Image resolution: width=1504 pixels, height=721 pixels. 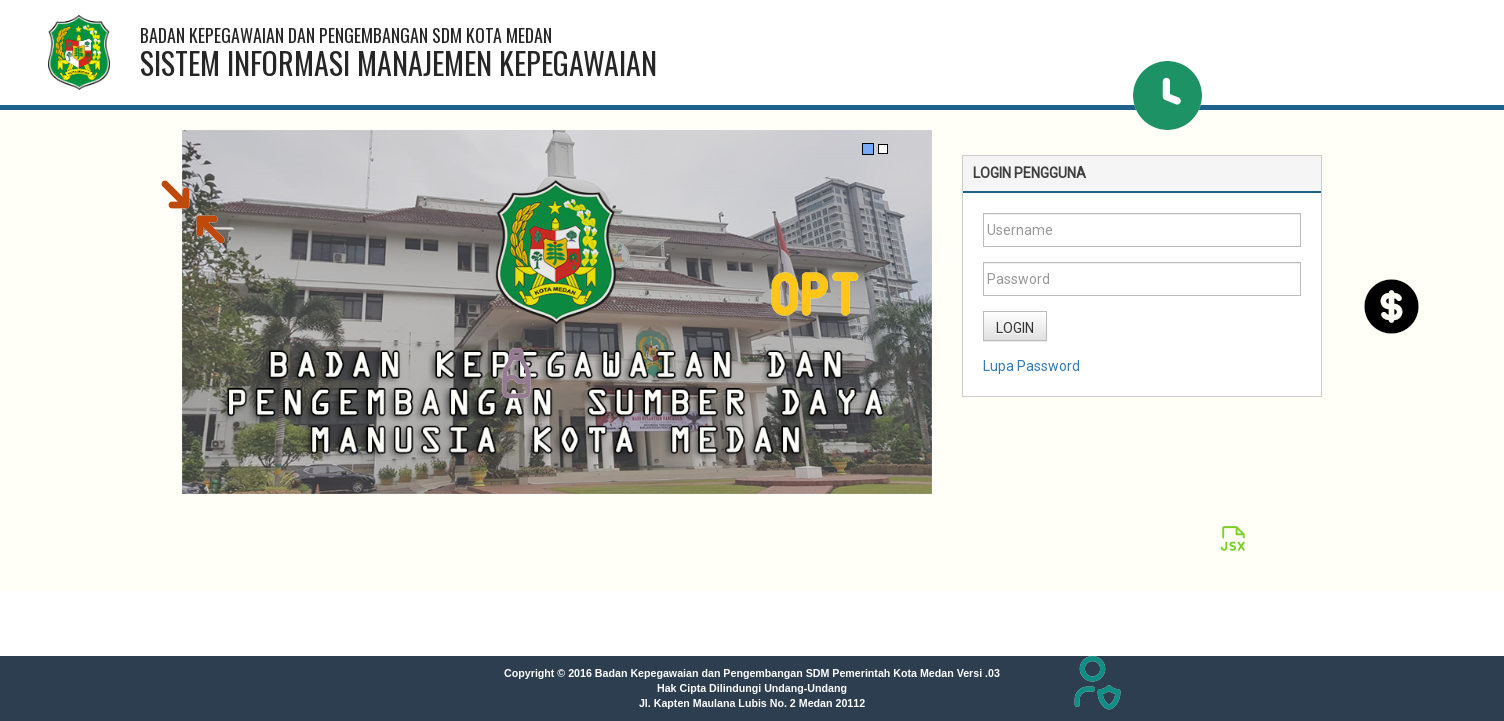 What do you see at coordinates (815, 294) in the screenshot?
I see `send an HTTP OPTIONS request` at bounding box center [815, 294].